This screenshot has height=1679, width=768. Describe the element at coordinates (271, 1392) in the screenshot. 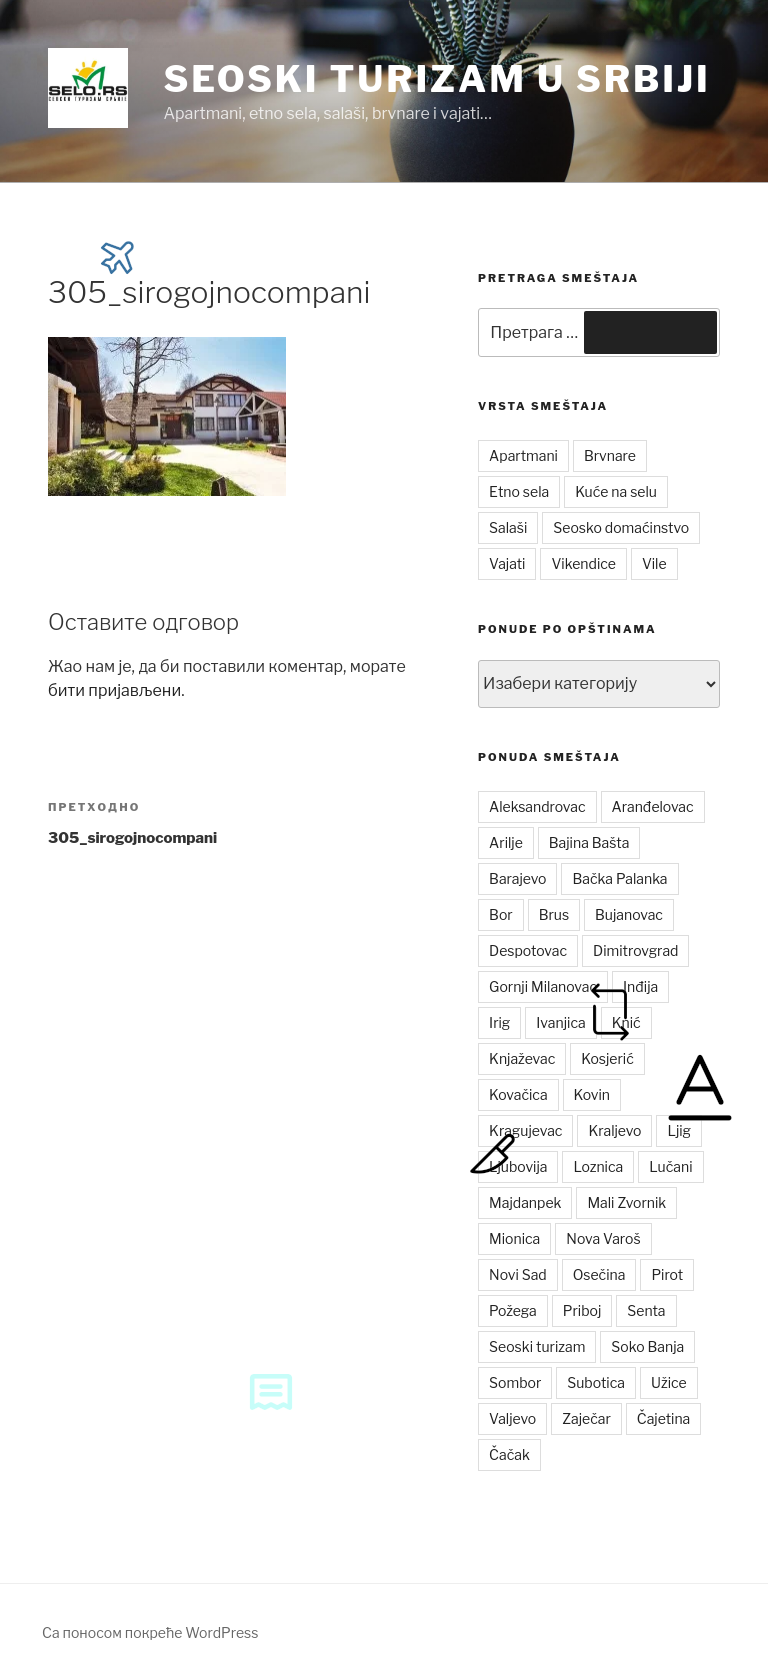

I see `view purchase receipt or transaction history` at that location.